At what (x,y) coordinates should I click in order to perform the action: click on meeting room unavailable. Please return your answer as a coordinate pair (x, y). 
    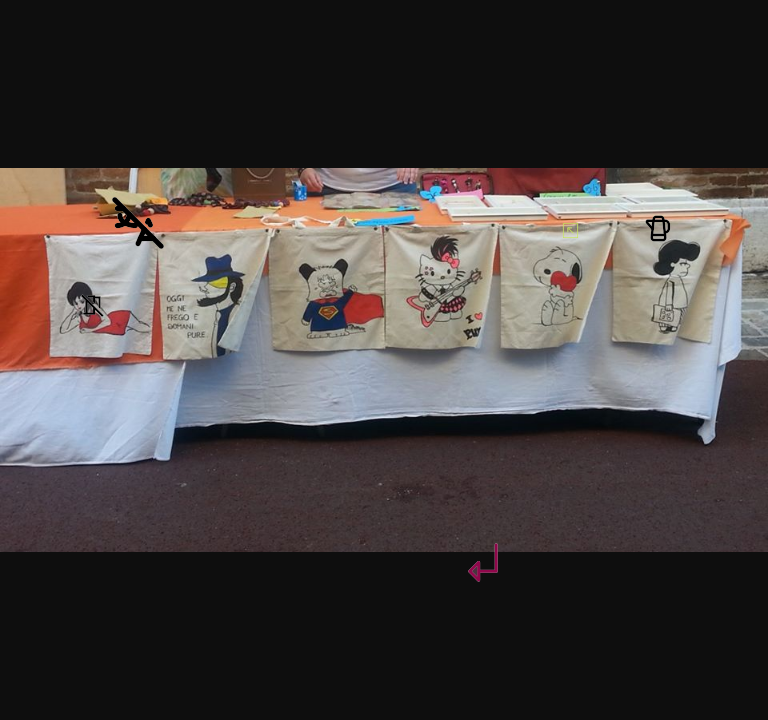
    Looking at the image, I should click on (93, 305).